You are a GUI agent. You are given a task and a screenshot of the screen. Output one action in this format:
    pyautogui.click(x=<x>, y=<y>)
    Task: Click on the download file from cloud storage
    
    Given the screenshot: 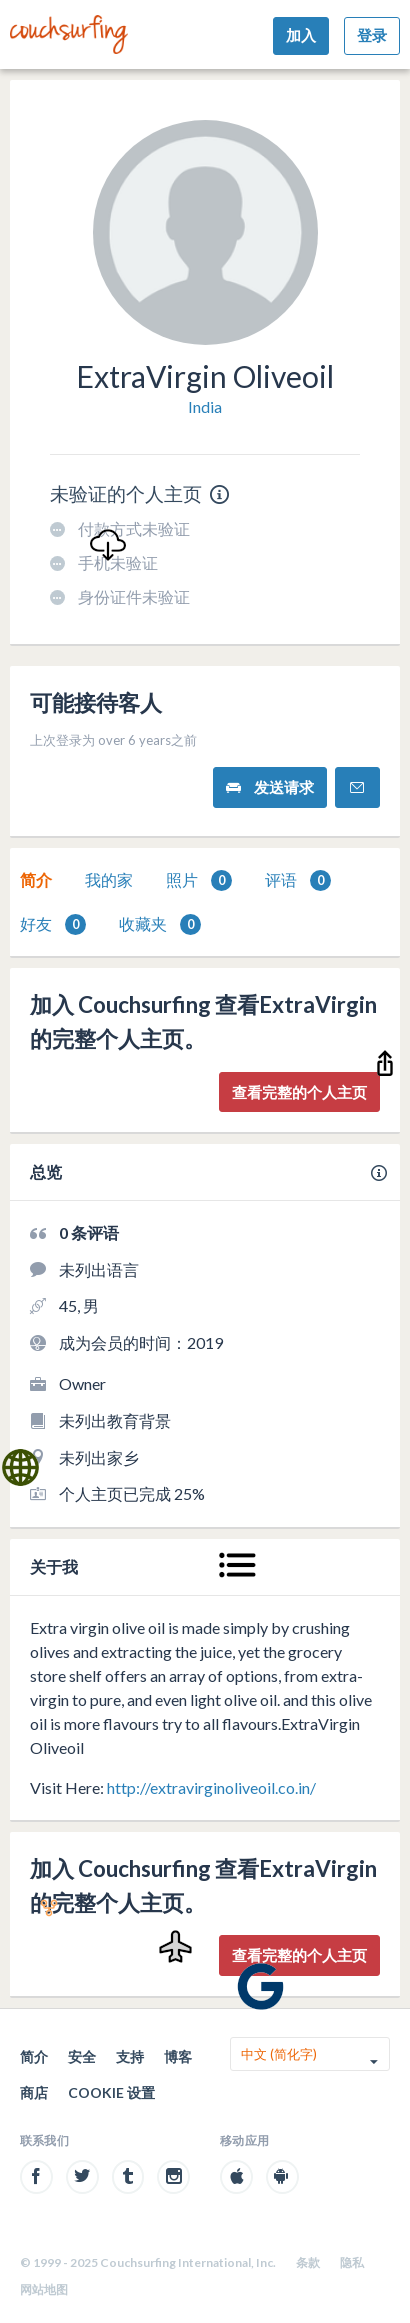 What is the action you would take?
    pyautogui.click(x=108, y=545)
    